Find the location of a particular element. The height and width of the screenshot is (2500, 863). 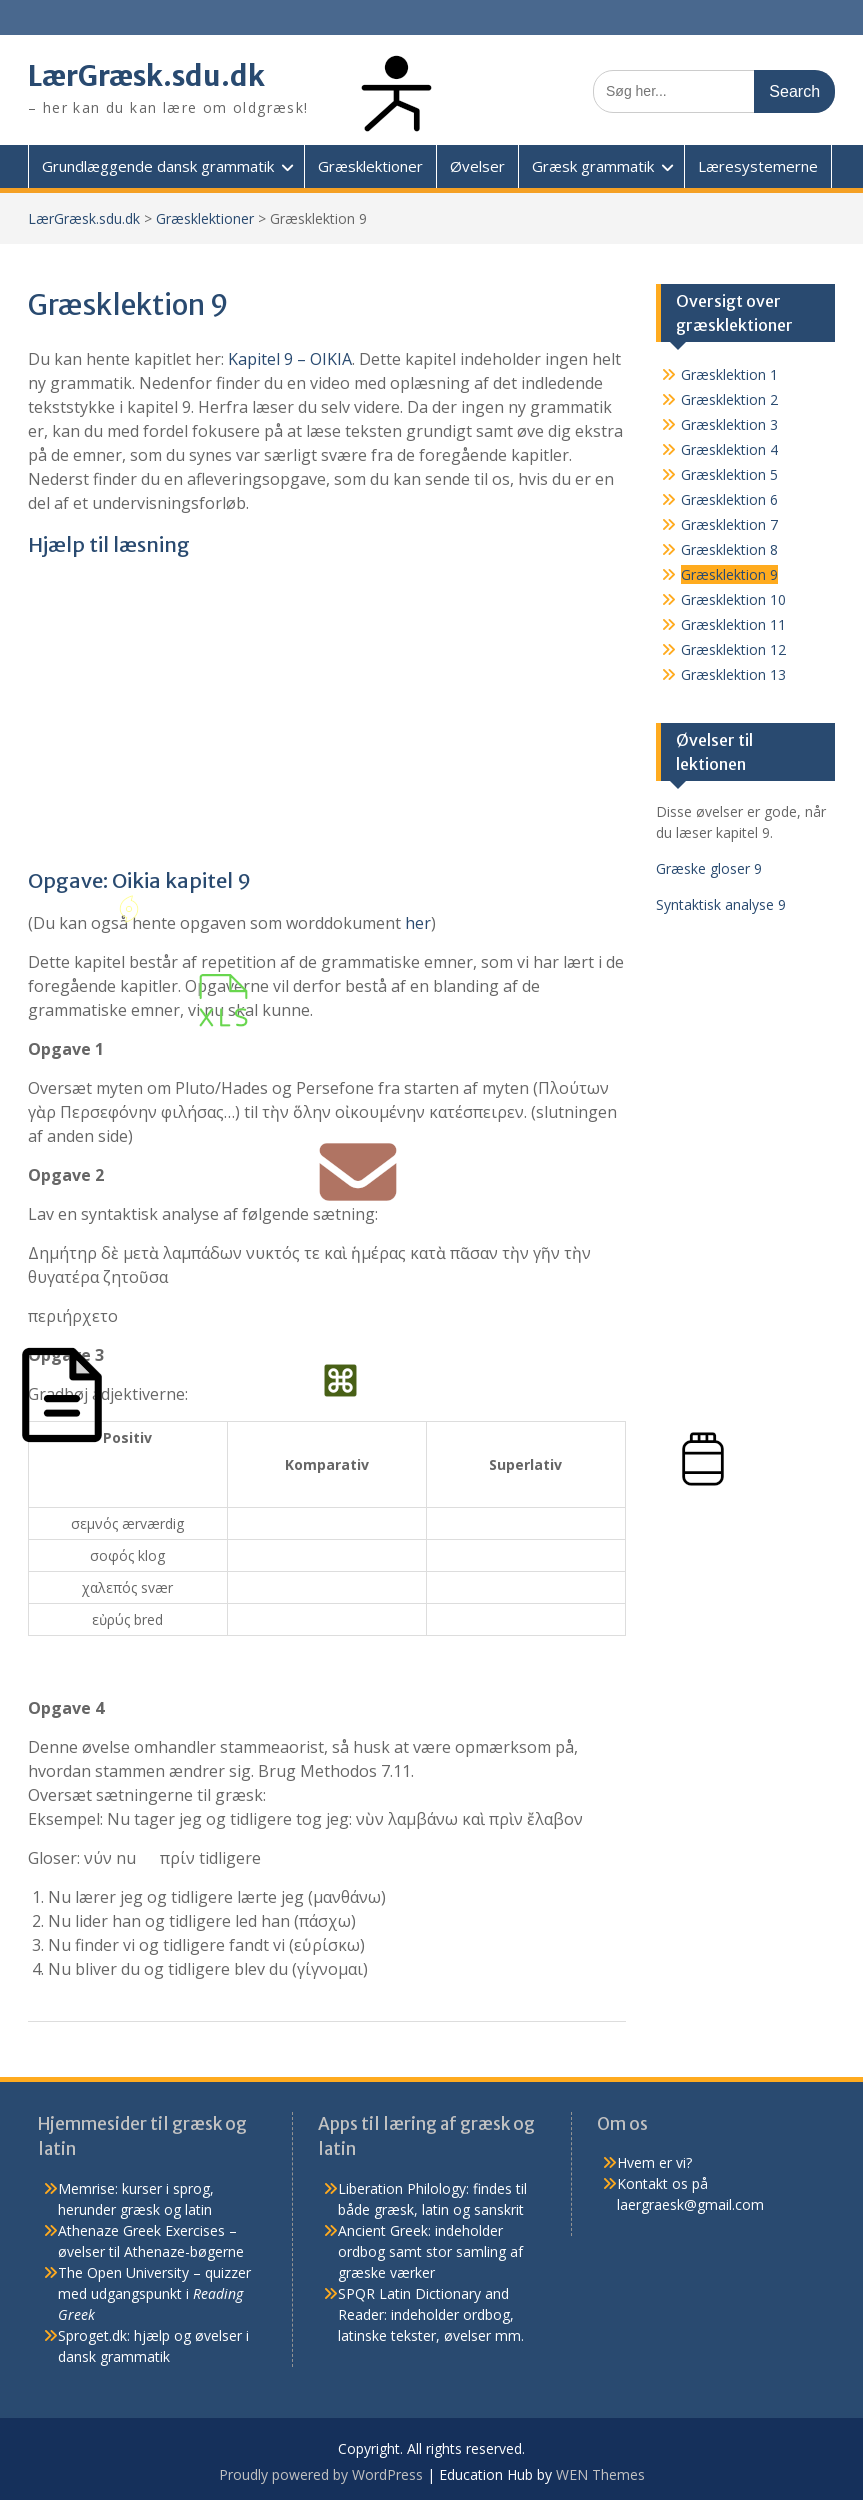

command key modifier for keyboard shortcuts is located at coordinates (340, 1380).